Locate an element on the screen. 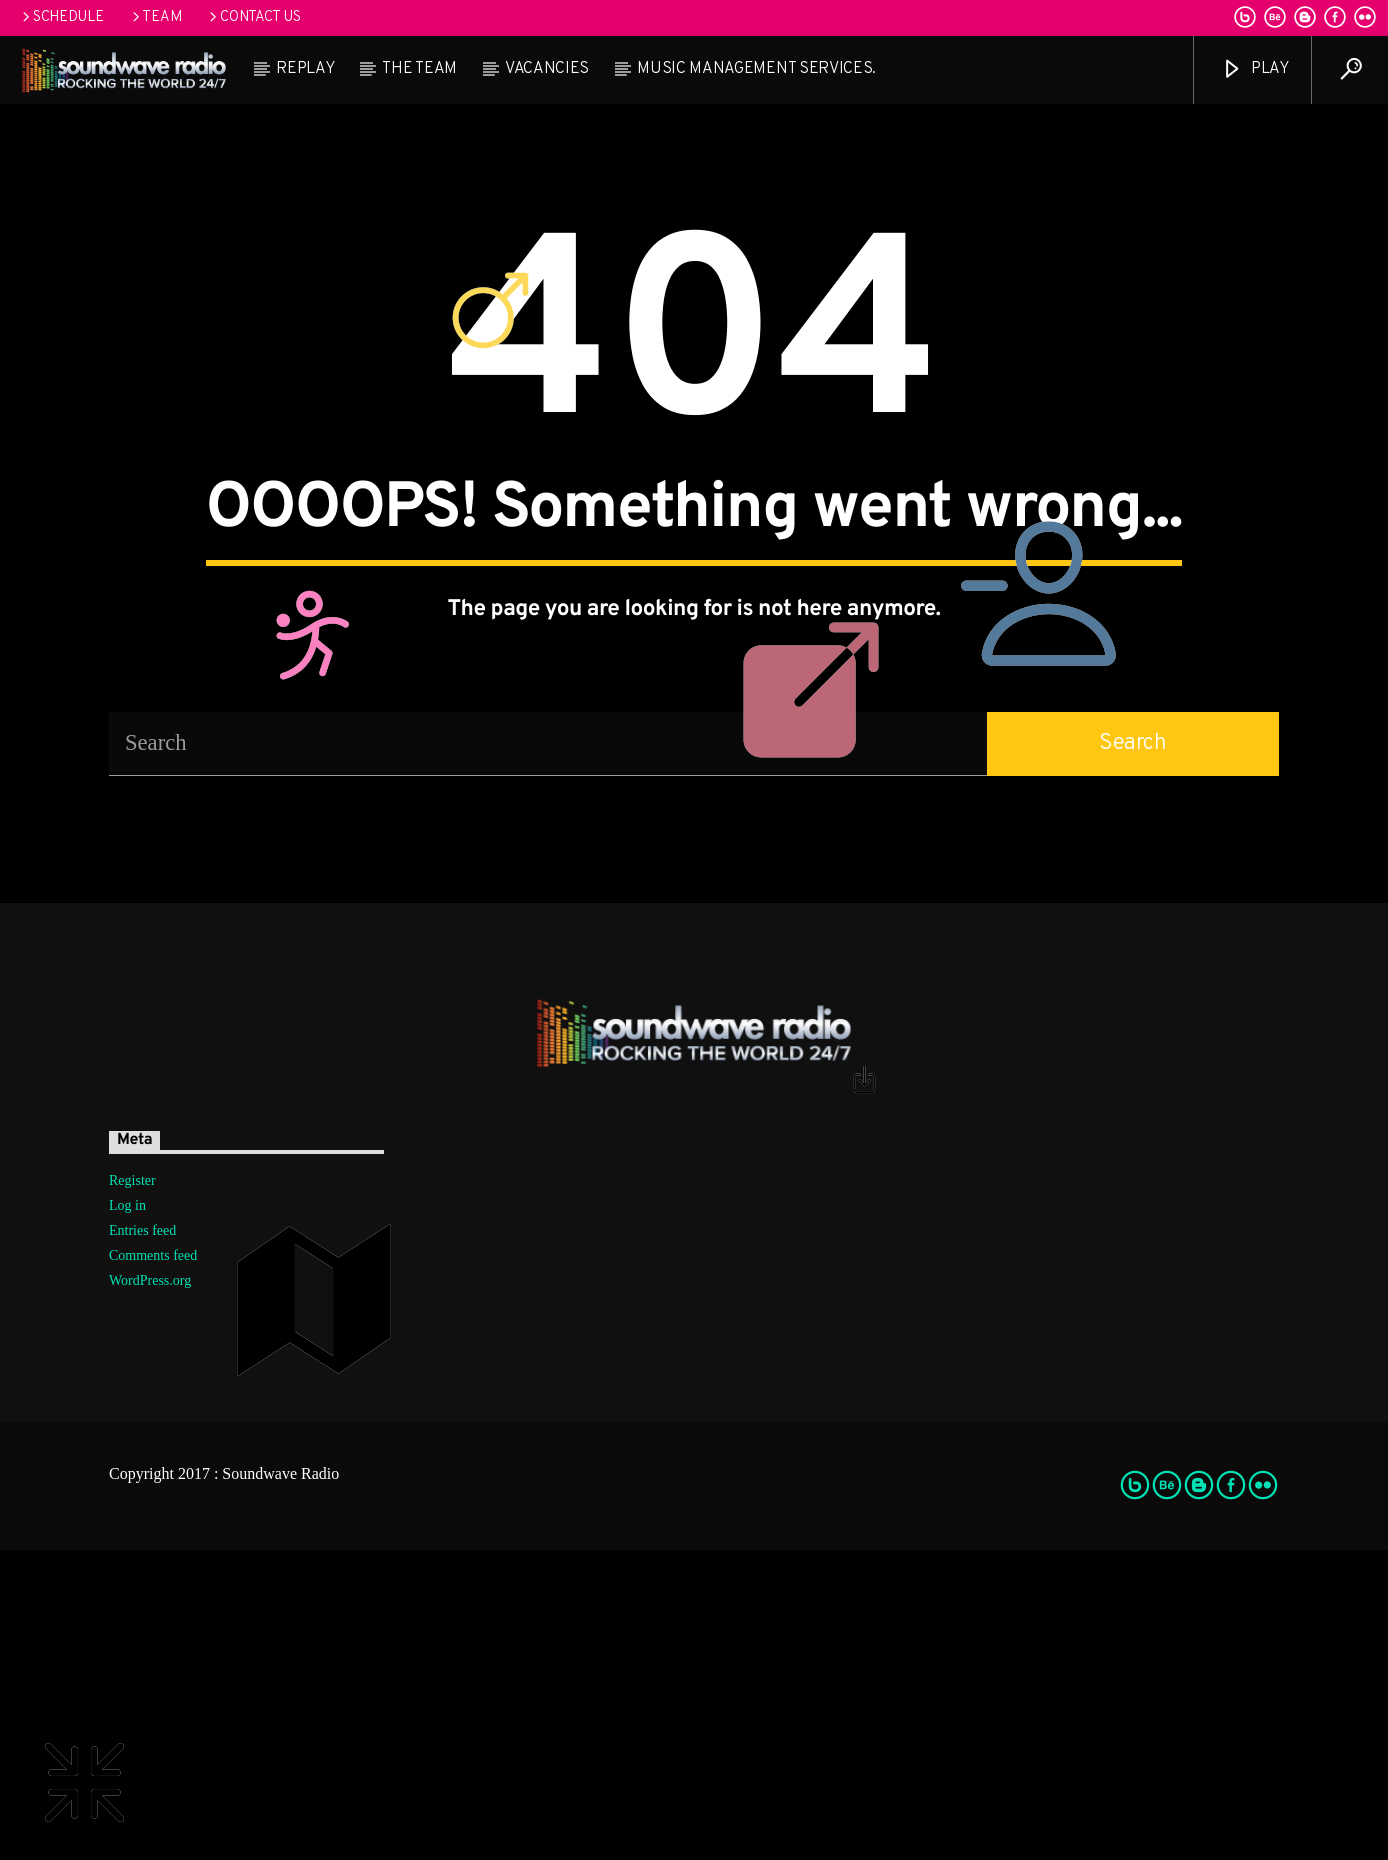 This screenshot has height=1860, width=1388. access throwing or toss-related activity is located at coordinates (309, 633).